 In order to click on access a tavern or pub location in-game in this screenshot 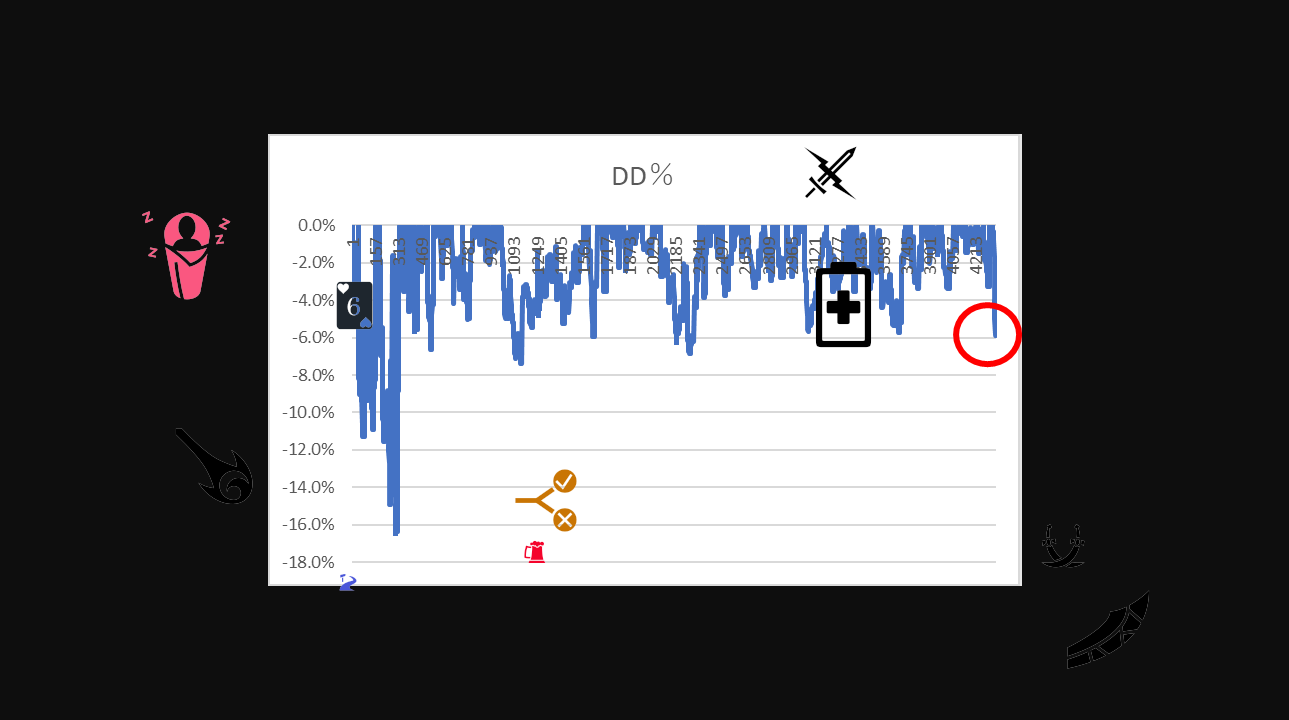, I will do `click(535, 552)`.